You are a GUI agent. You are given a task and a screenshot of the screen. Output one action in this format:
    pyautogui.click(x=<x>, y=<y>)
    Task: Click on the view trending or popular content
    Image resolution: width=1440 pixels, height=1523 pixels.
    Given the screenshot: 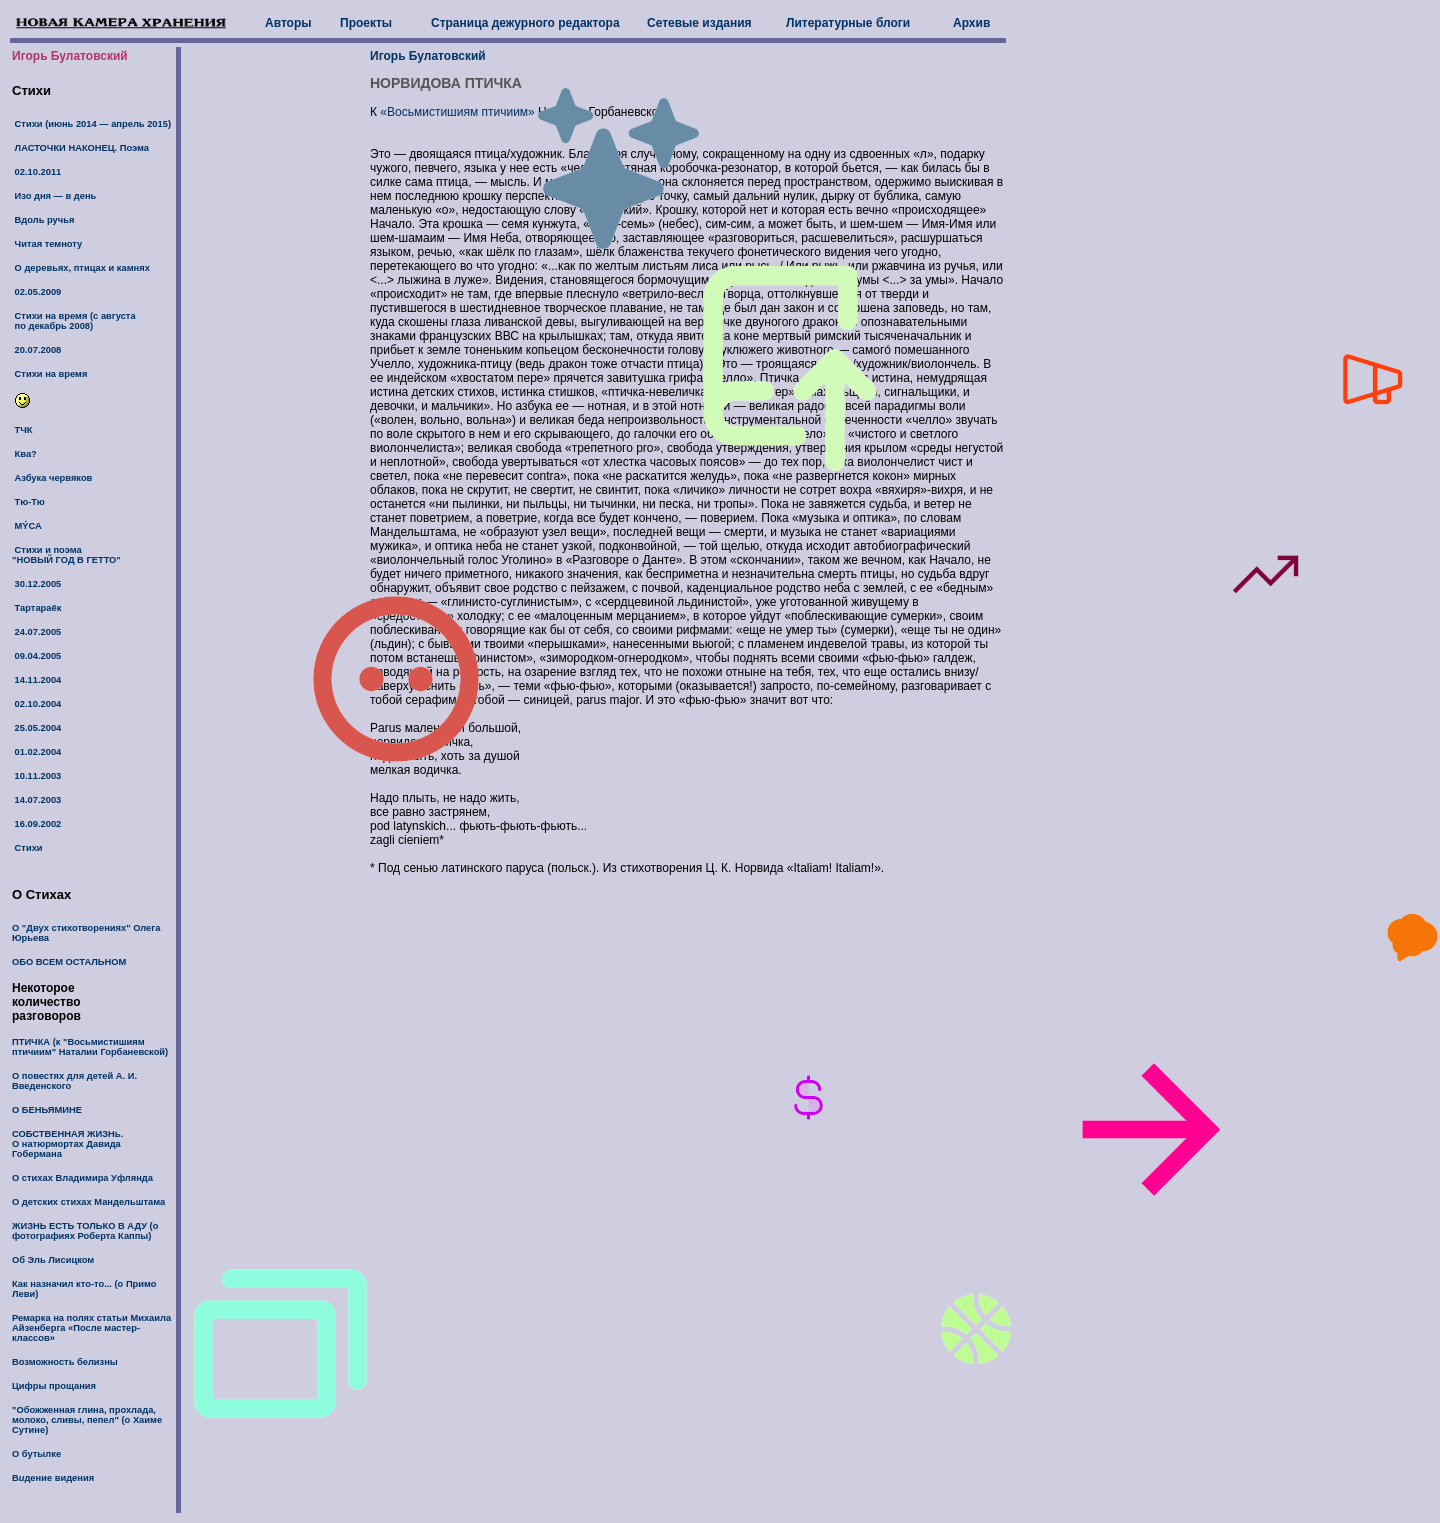 What is the action you would take?
    pyautogui.click(x=1266, y=574)
    